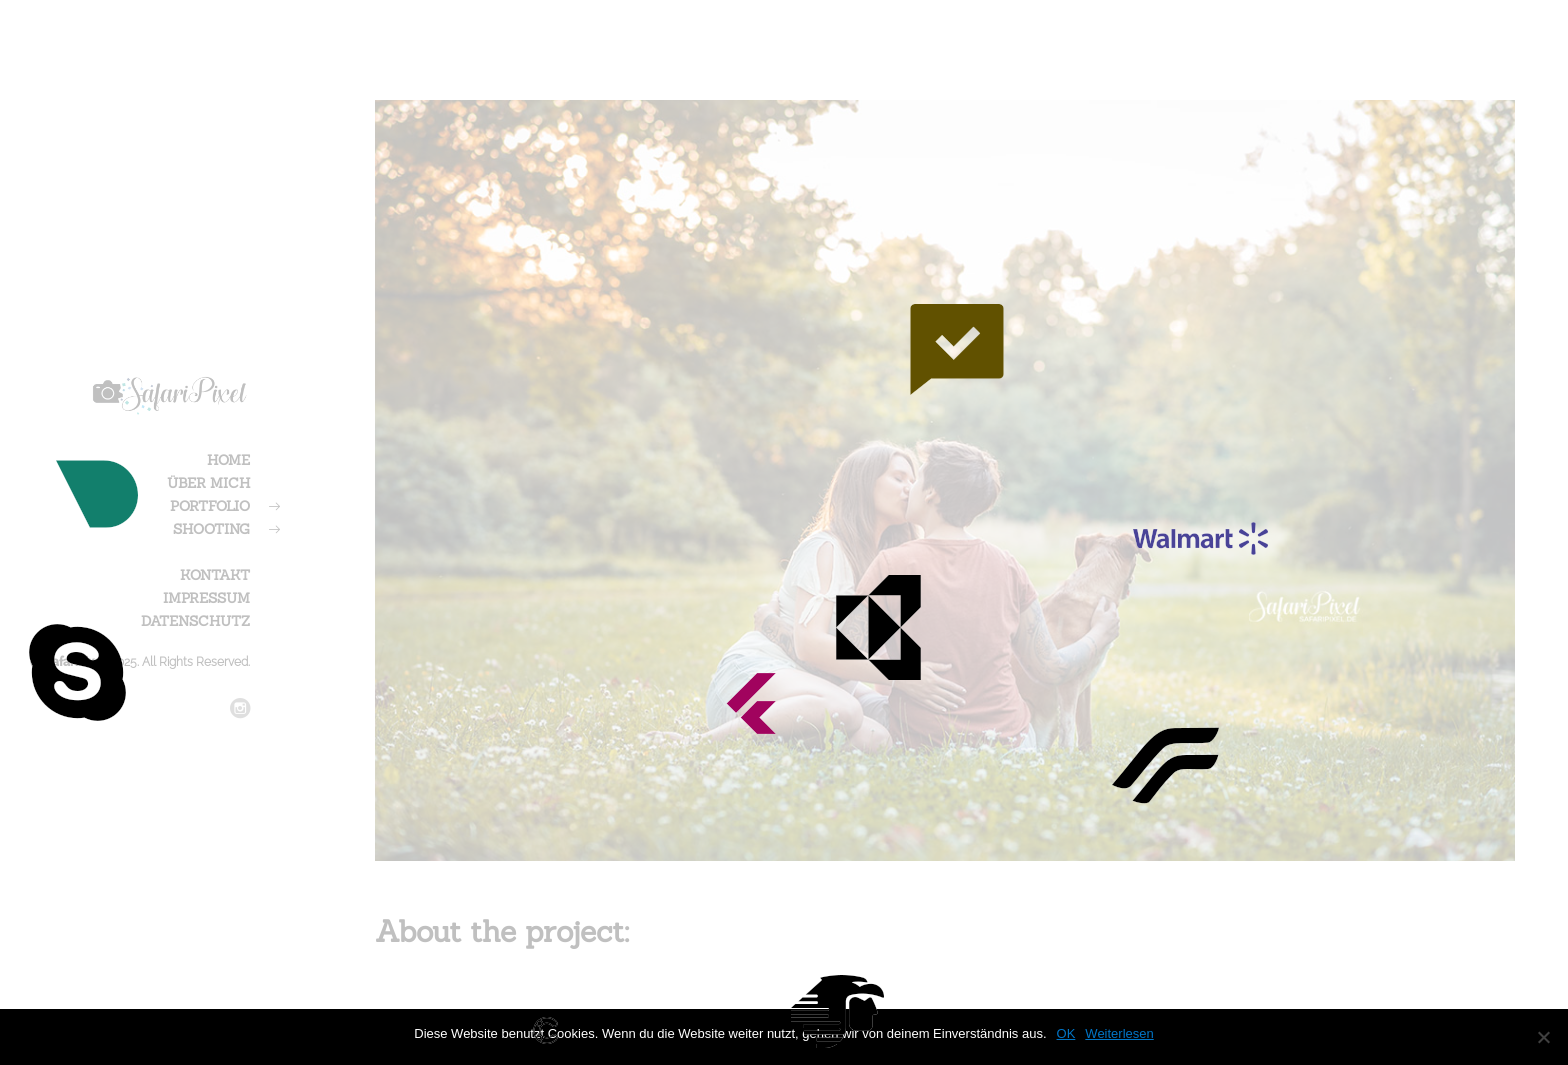 This screenshot has height=1065, width=1568. Describe the element at coordinates (77, 672) in the screenshot. I see `open skype app` at that location.